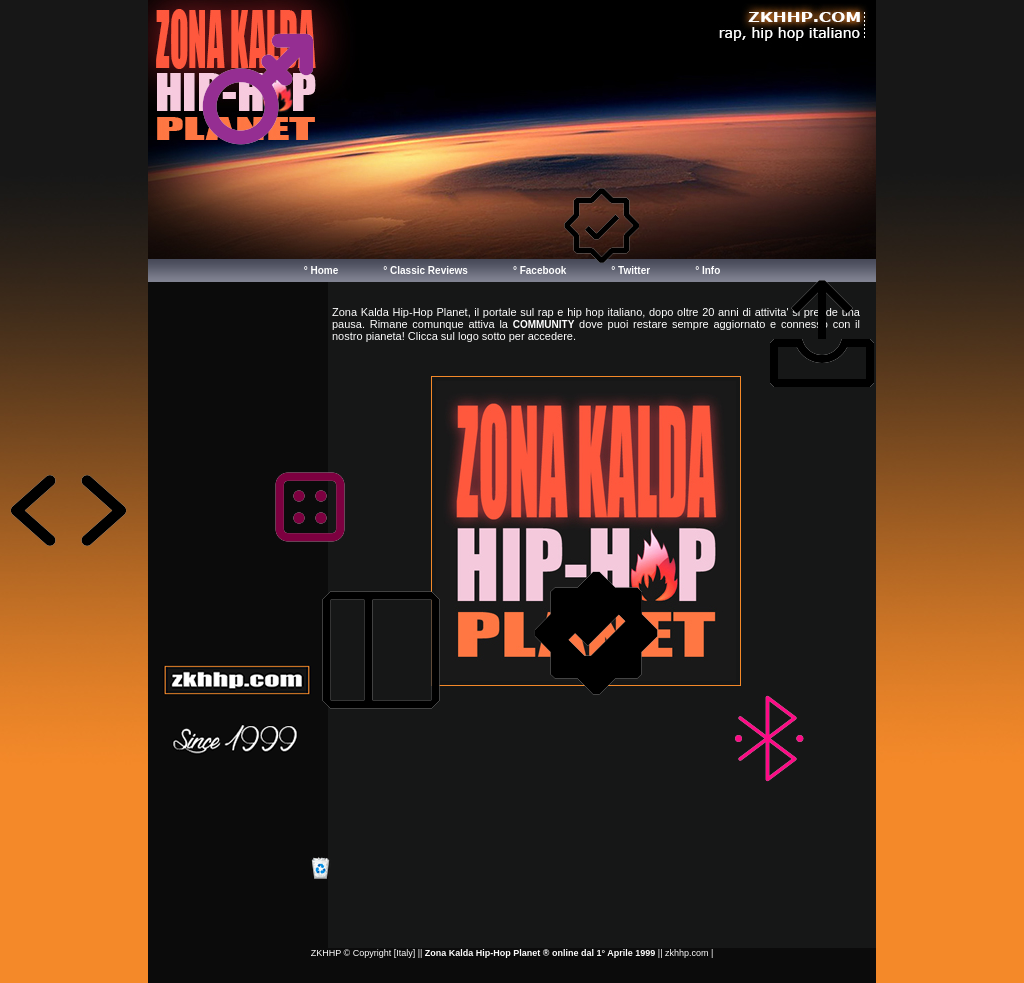 Image resolution: width=1024 pixels, height=983 pixels. Describe the element at coordinates (826, 331) in the screenshot. I see `pop changes from git stash` at that location.